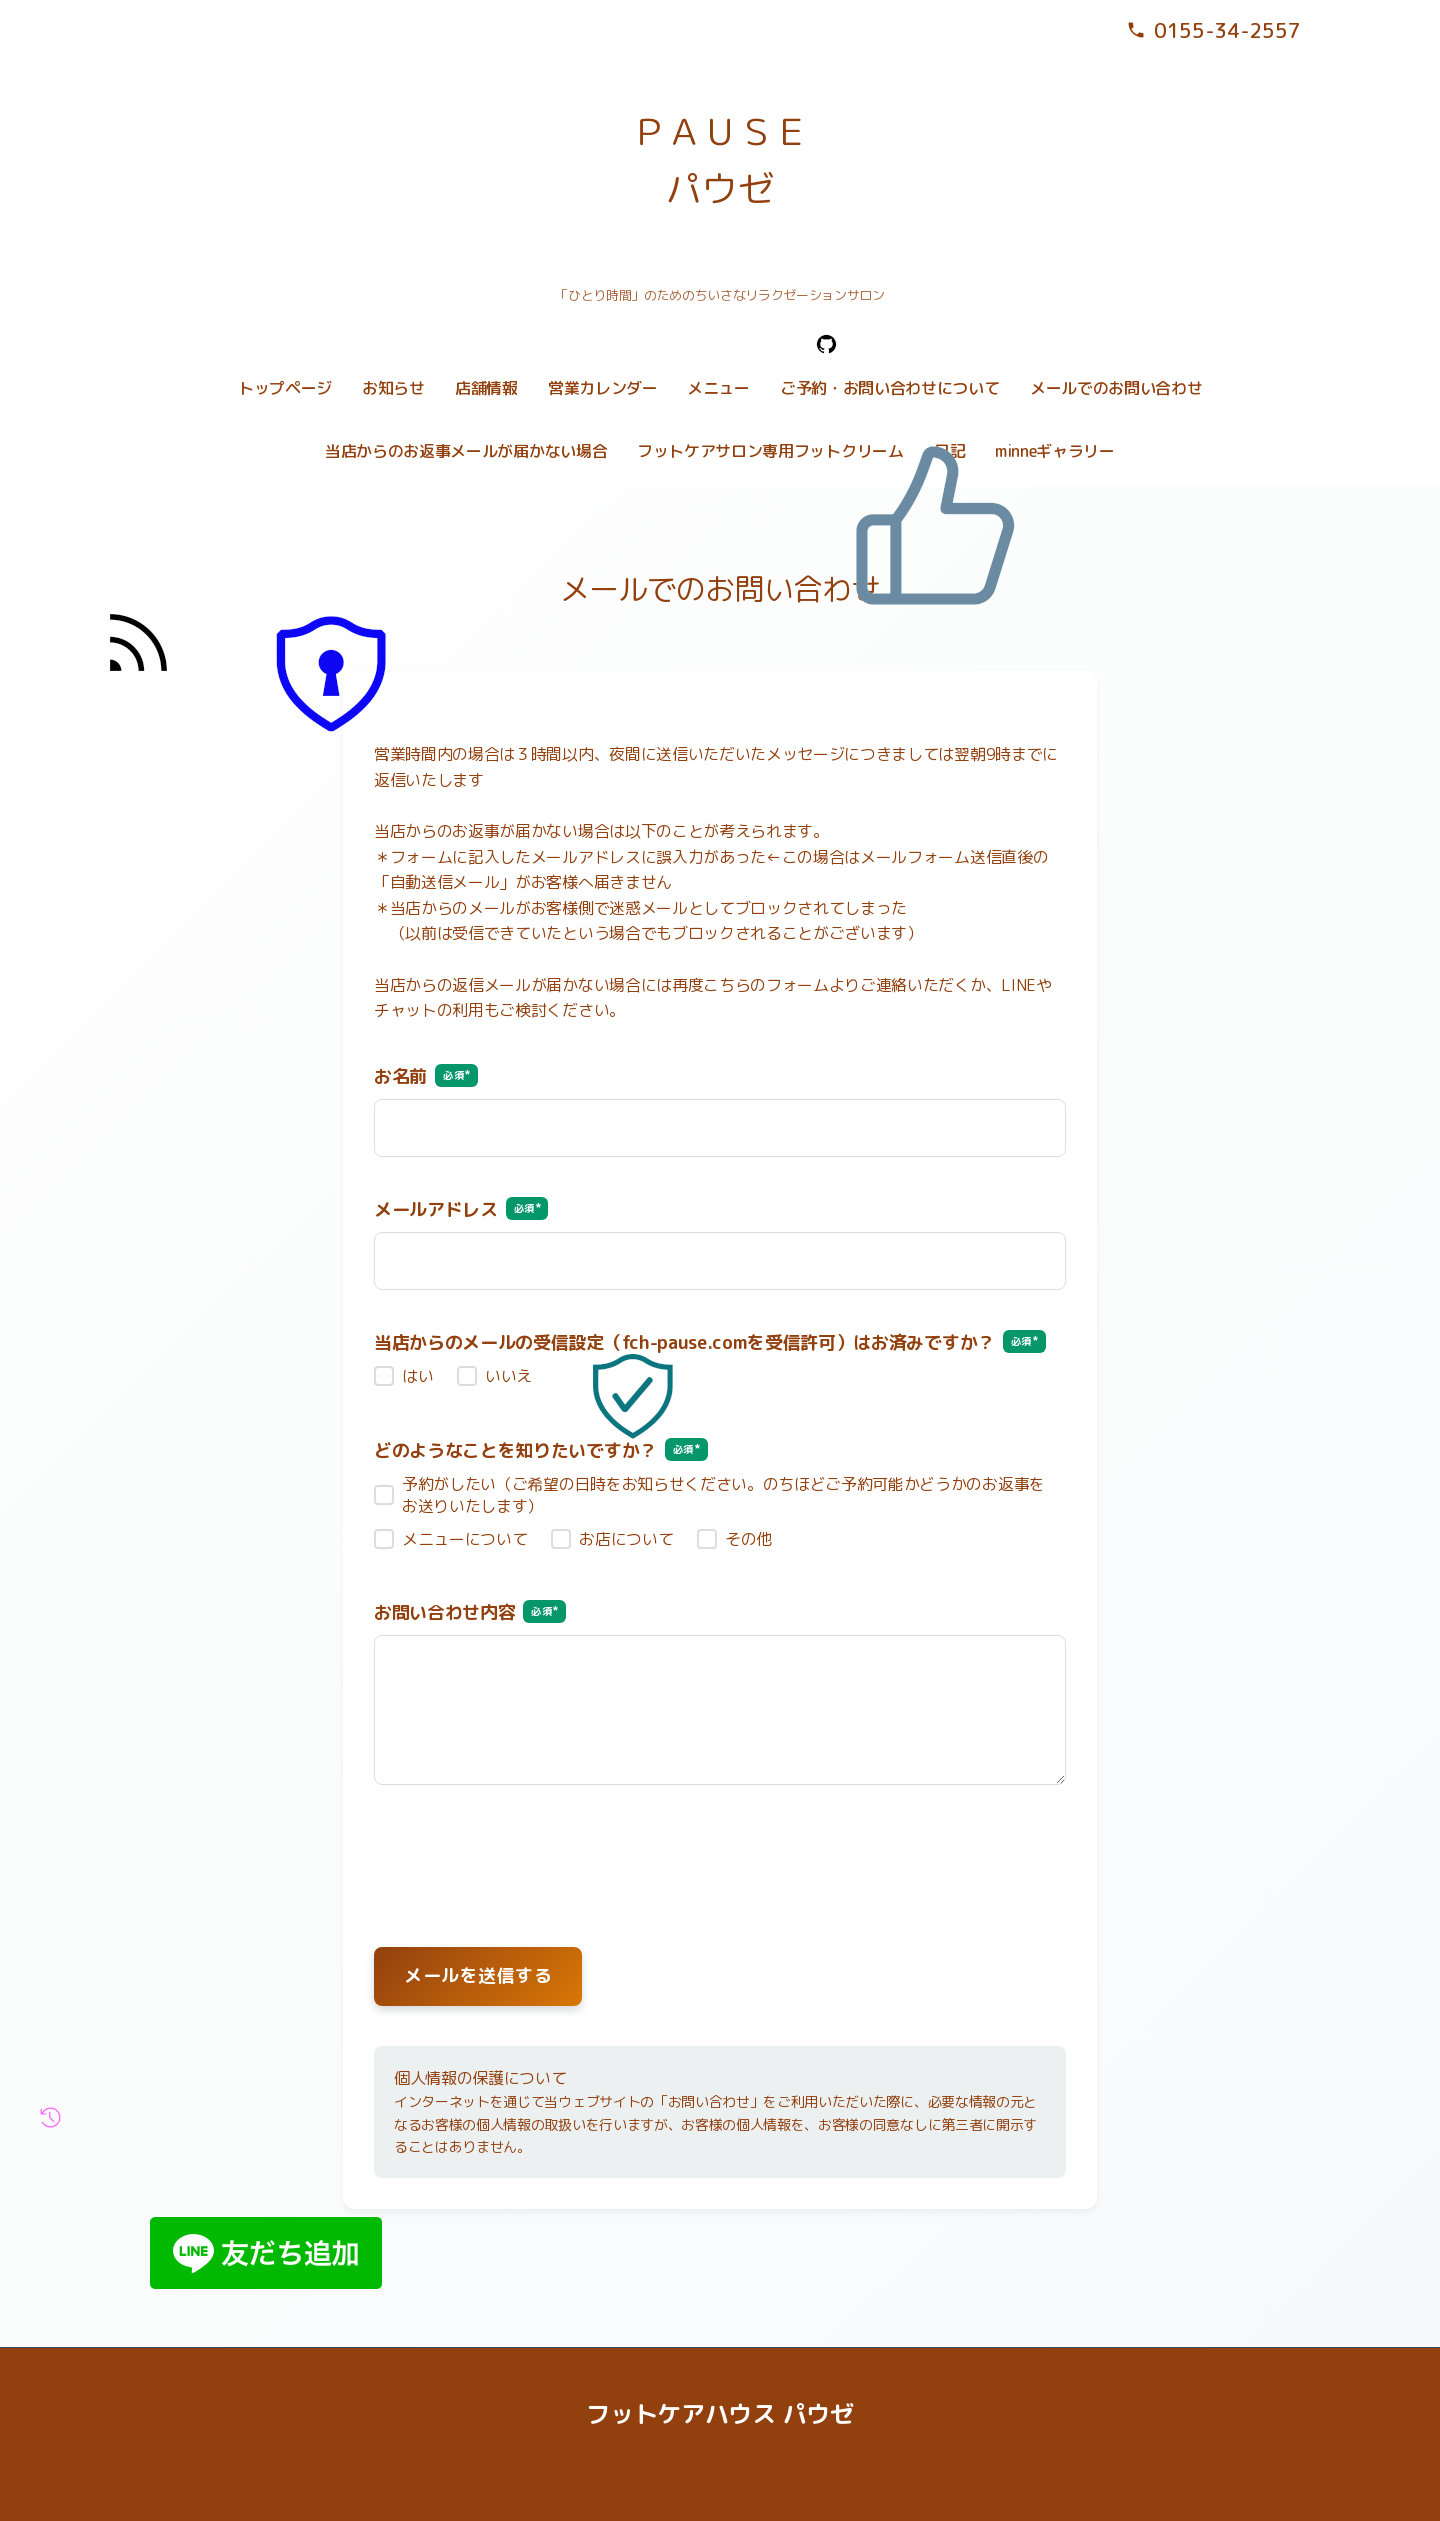 Image resolution: width=1440 pixels, height=2521 pixels. I want to click on subscribe to an RSS feed, so click(138, 642).